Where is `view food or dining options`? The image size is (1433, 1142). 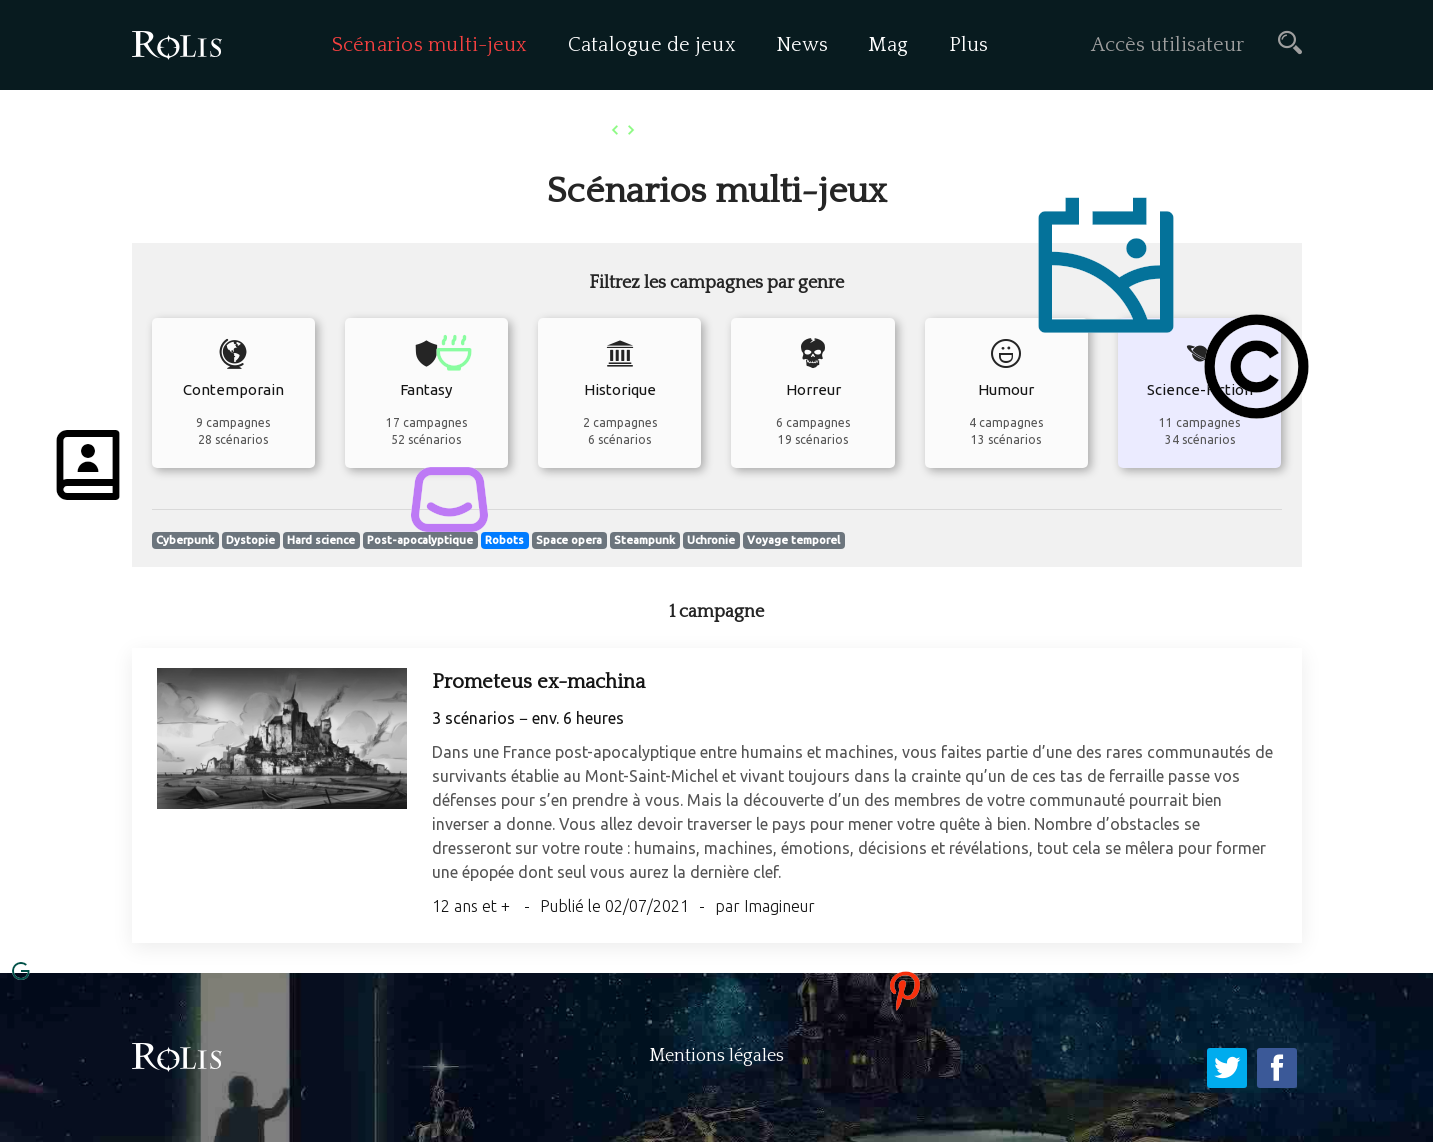 view food or dining options is located at coordinates (454, 355).